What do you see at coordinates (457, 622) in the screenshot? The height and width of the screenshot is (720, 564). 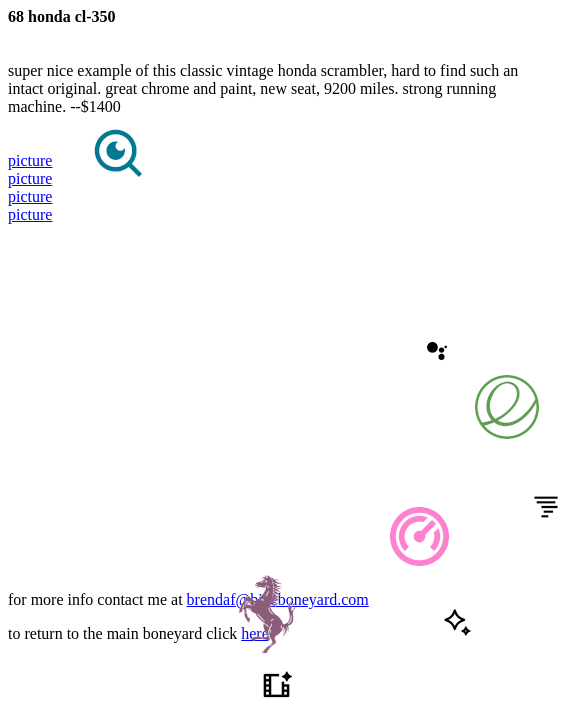 I see `open Google Bard AI assistant` at bounding box center [457, 622].